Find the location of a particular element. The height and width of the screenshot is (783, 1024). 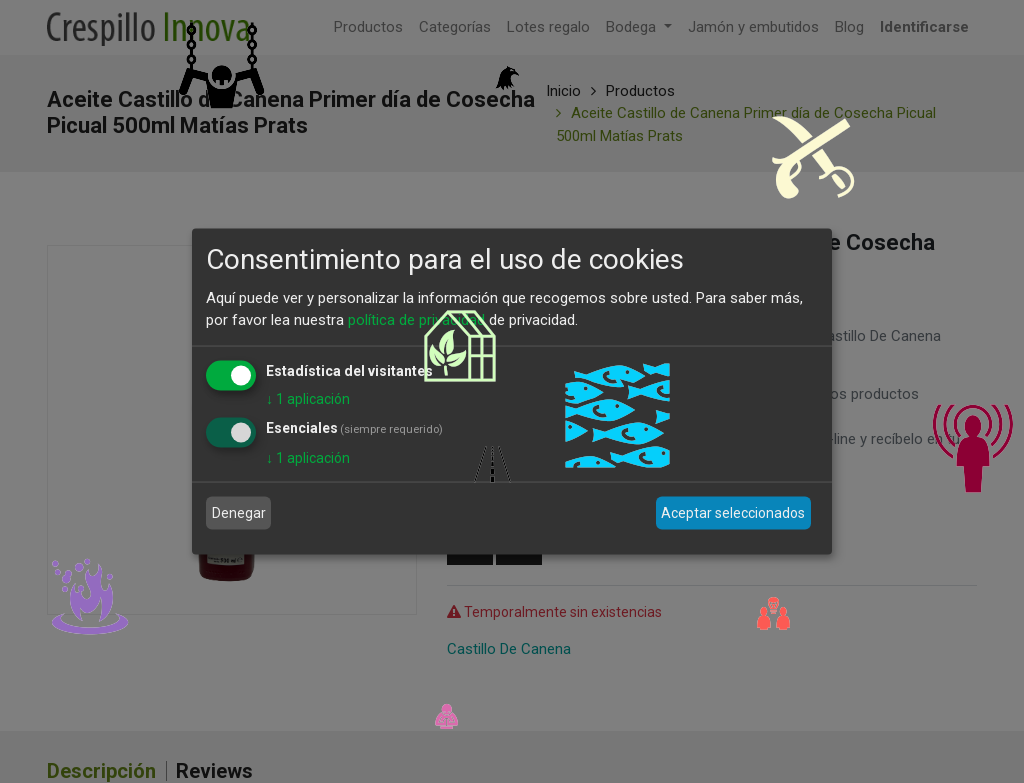

view directions or navigation options is located at coordinates (492, 464).